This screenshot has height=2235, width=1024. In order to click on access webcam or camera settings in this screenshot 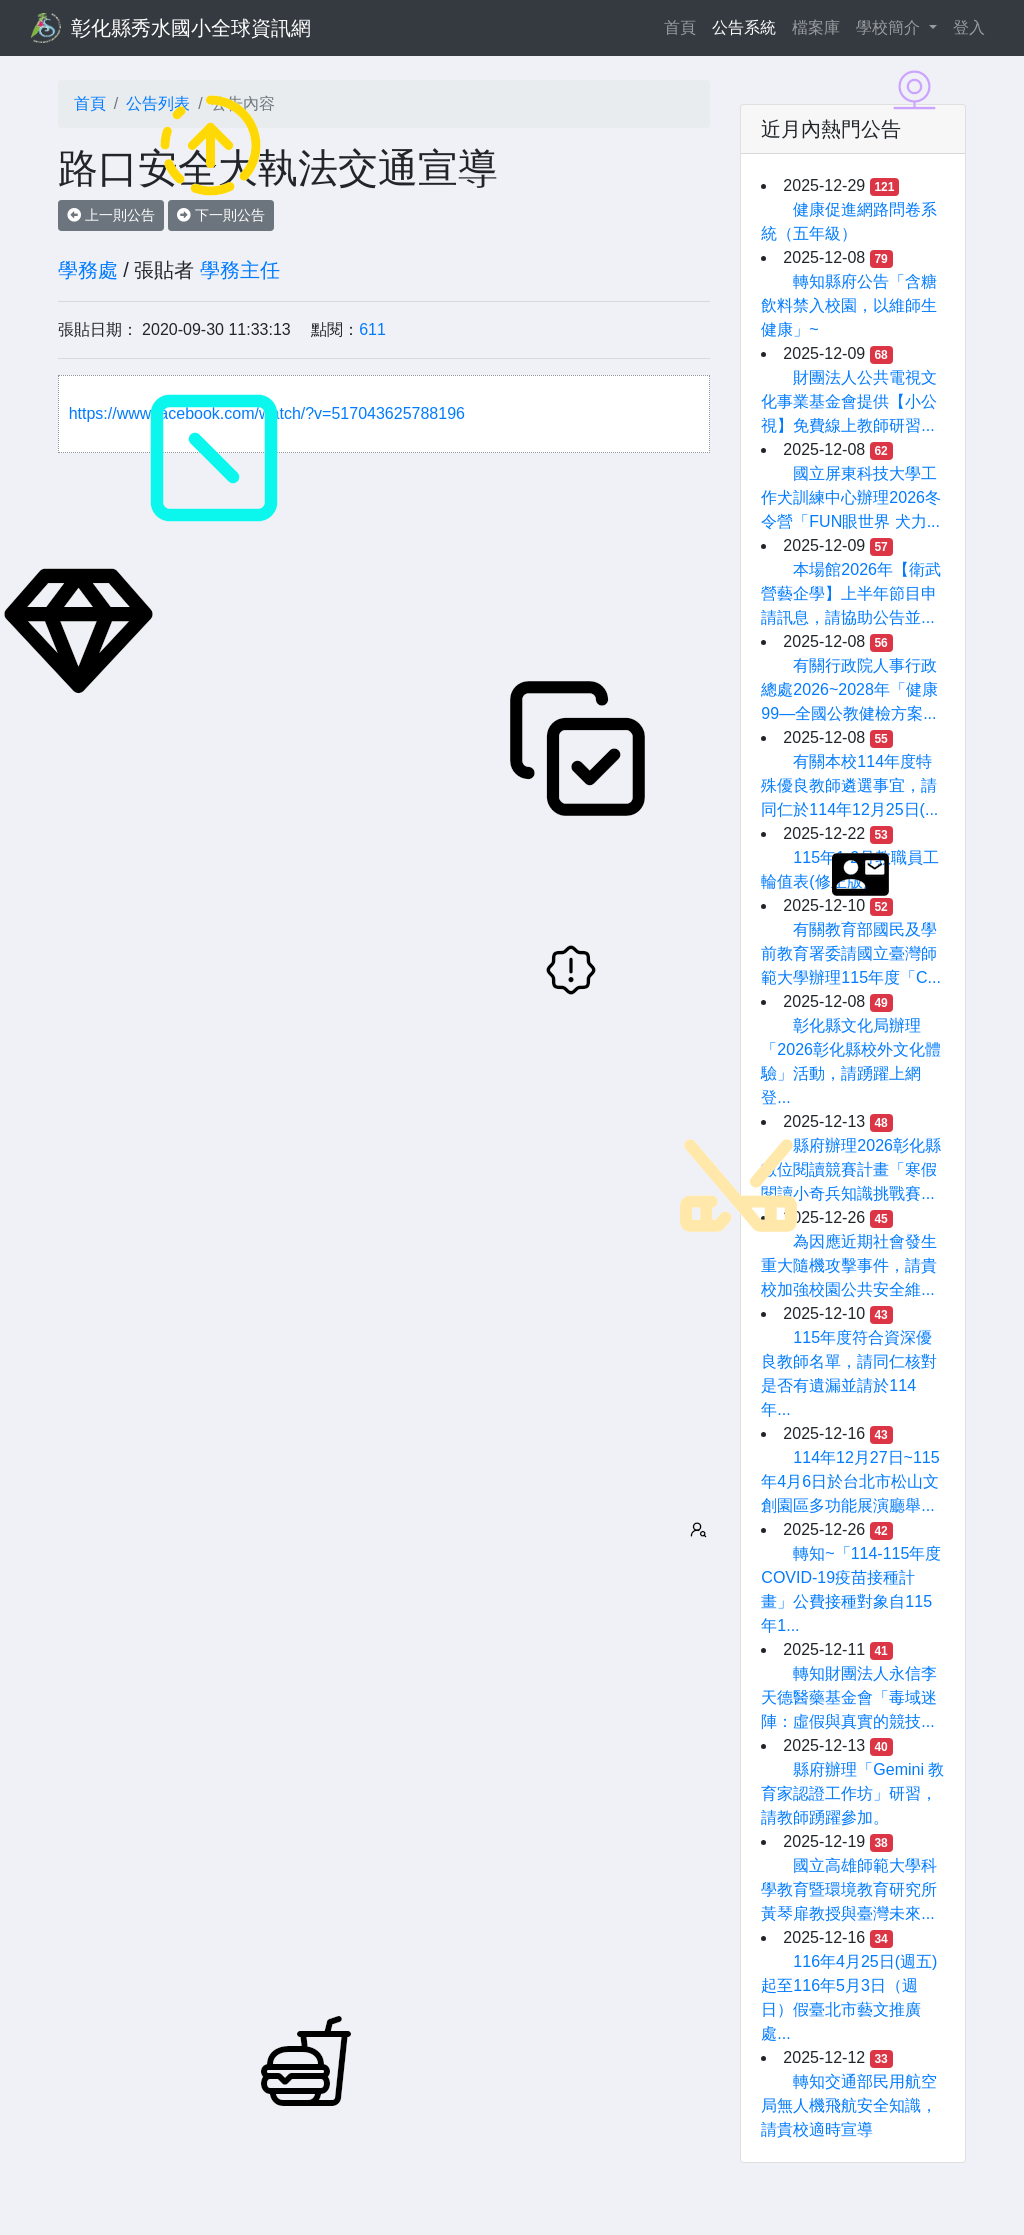, I will do `click(914, 91)`.